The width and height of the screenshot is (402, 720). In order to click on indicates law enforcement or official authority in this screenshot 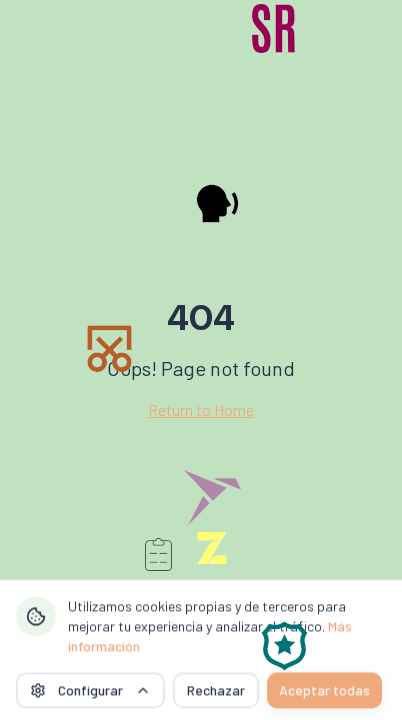, I will do `click(284, 645)`.